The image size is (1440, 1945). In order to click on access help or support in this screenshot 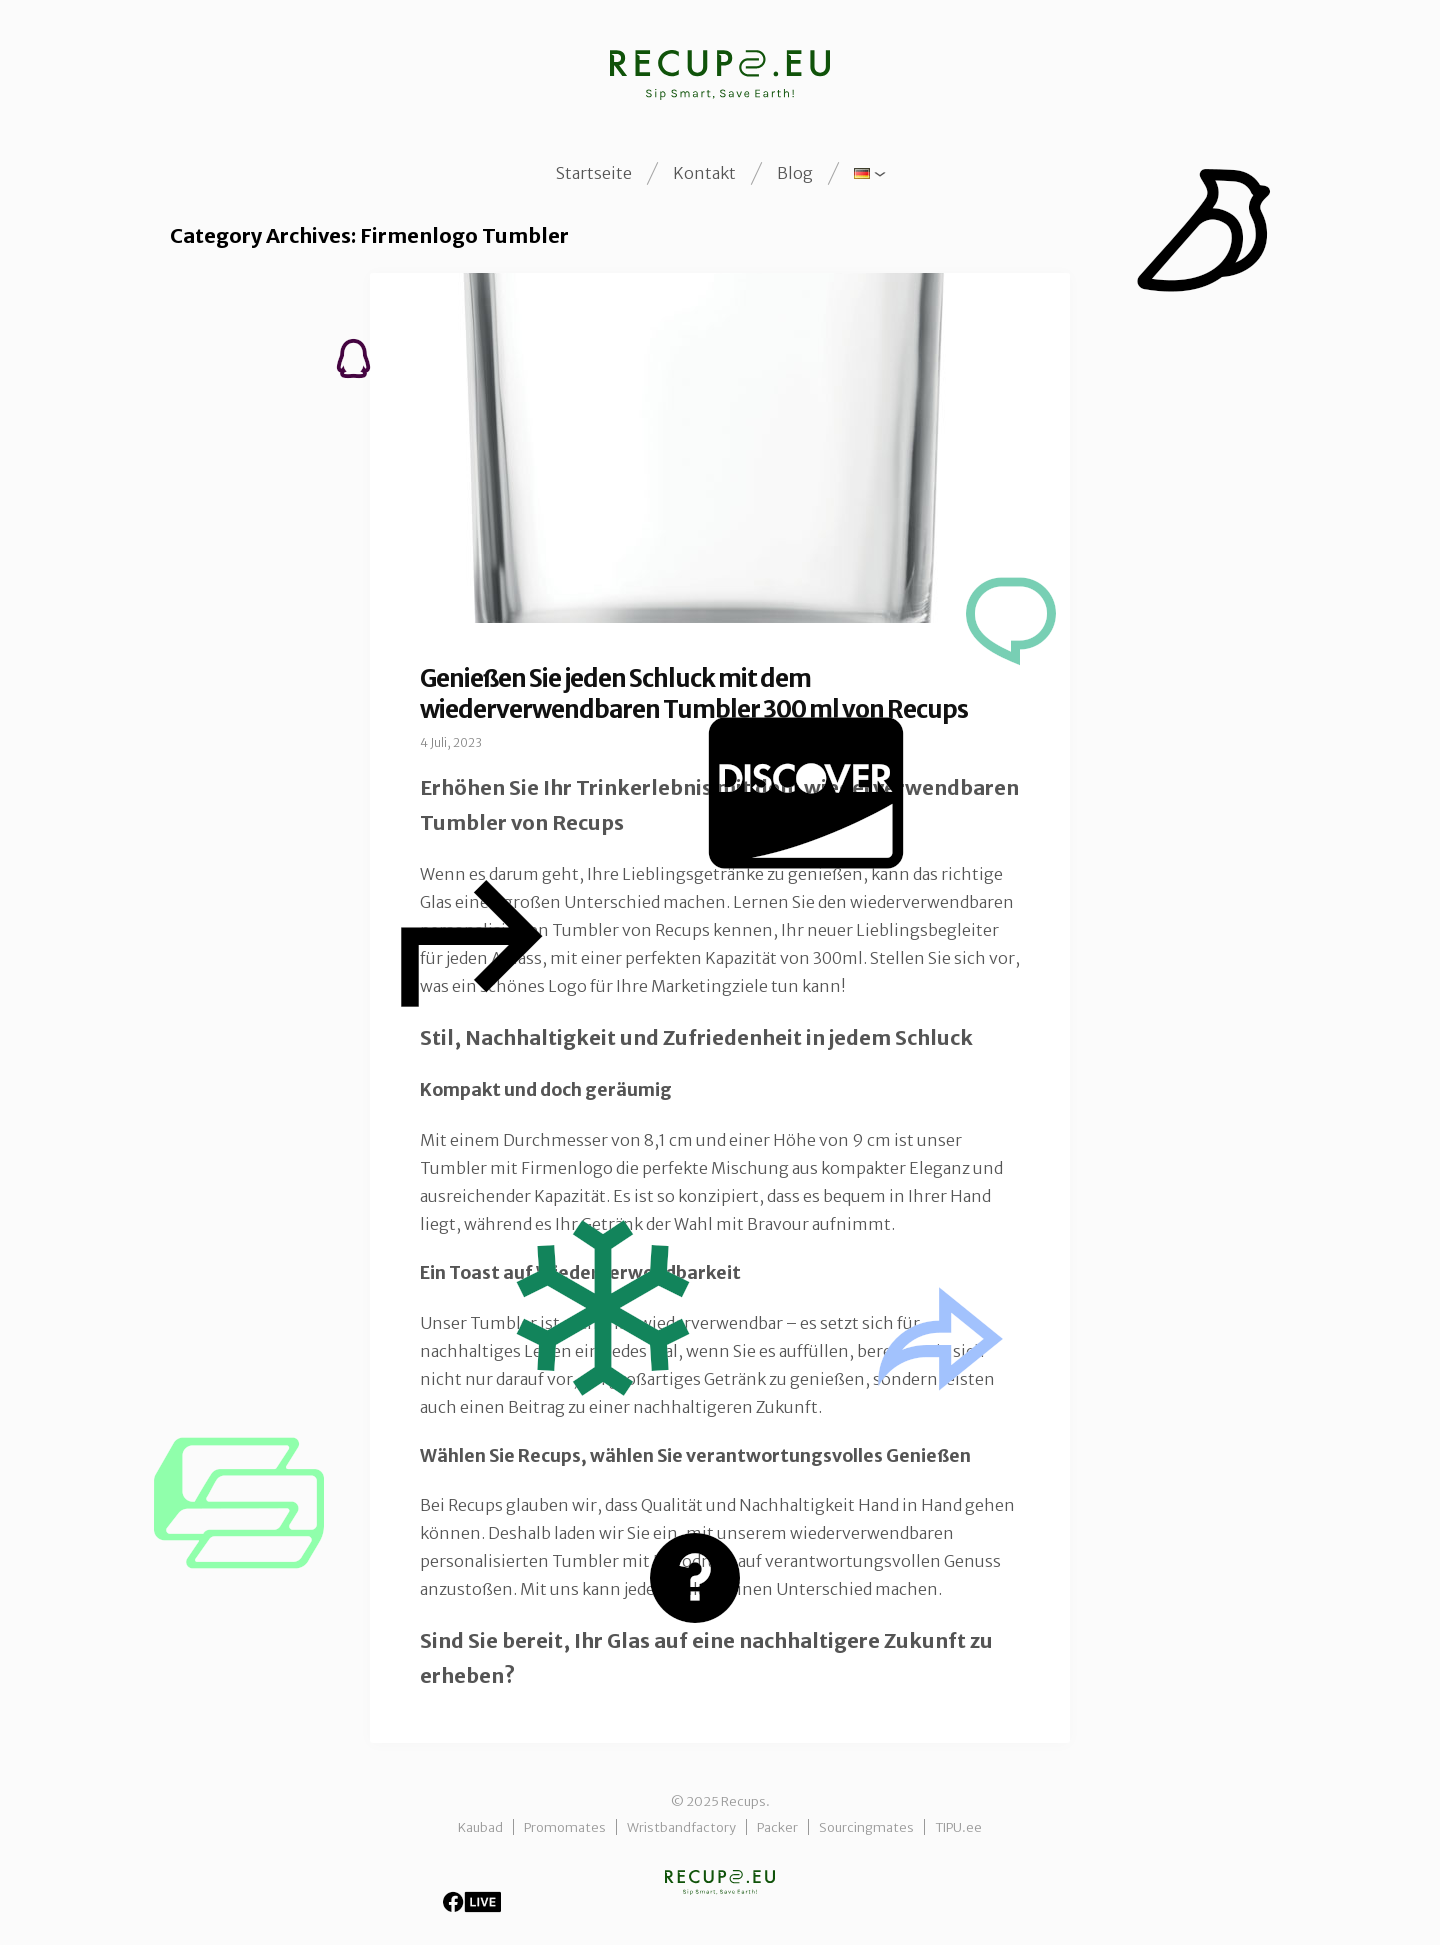, I will do `click(695, 1578)`.